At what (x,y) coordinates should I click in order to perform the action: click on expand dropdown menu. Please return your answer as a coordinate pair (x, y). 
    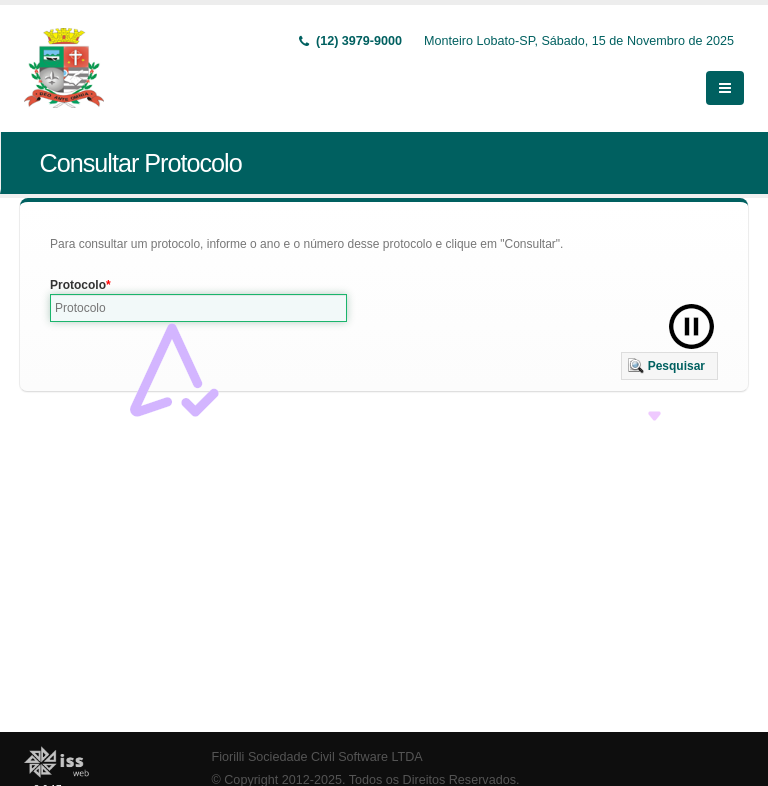
    Looking at the image, I should click on (654, 415).